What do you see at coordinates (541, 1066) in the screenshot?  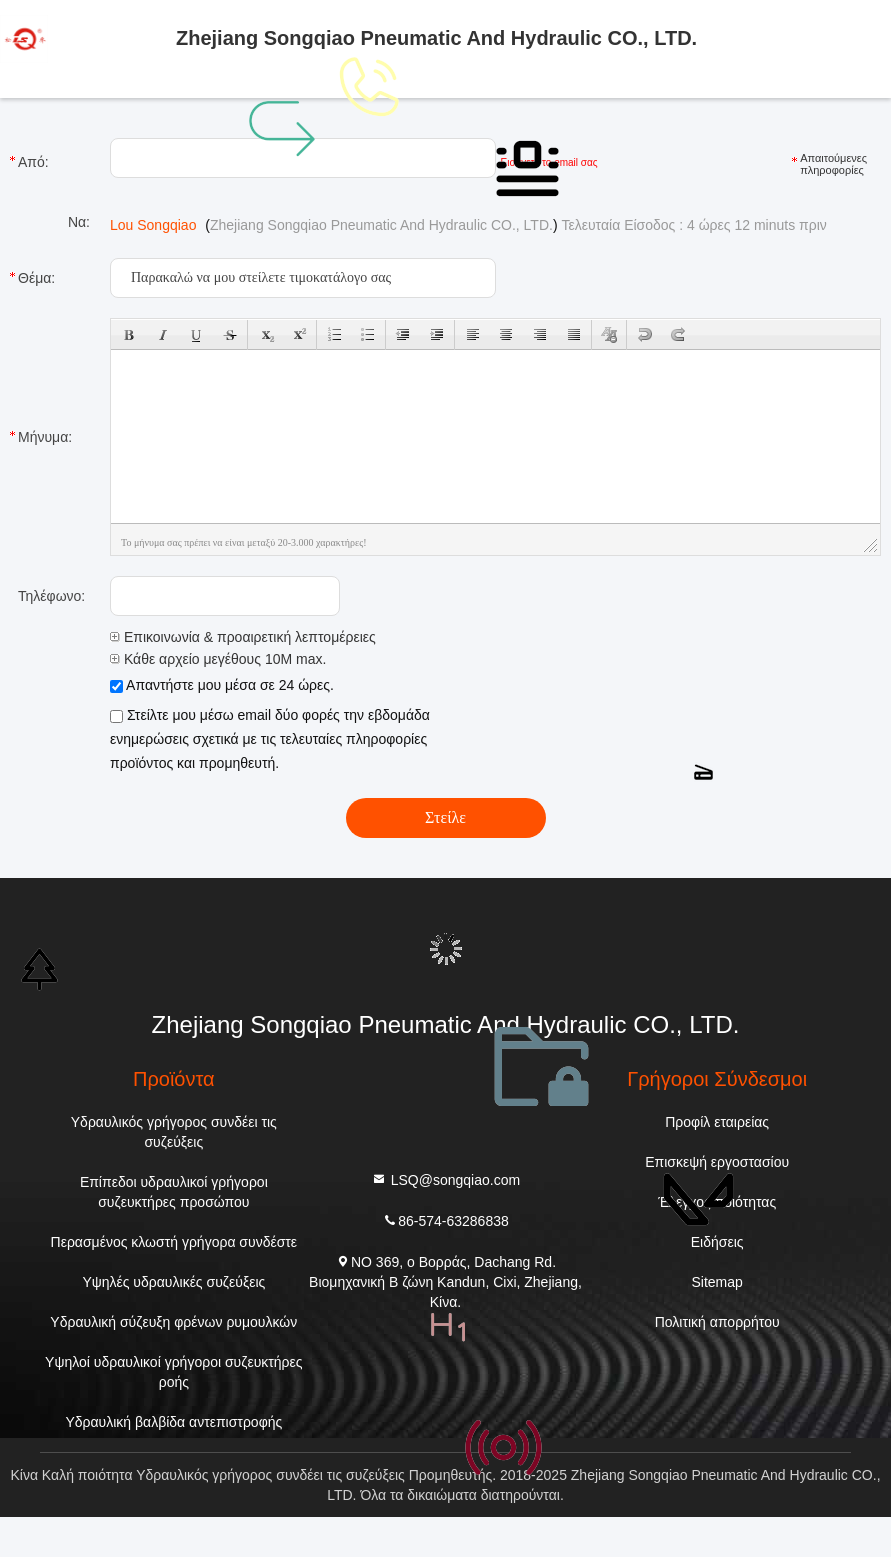 I see `access a password-protected folder` at bounding box center [541, 1066].